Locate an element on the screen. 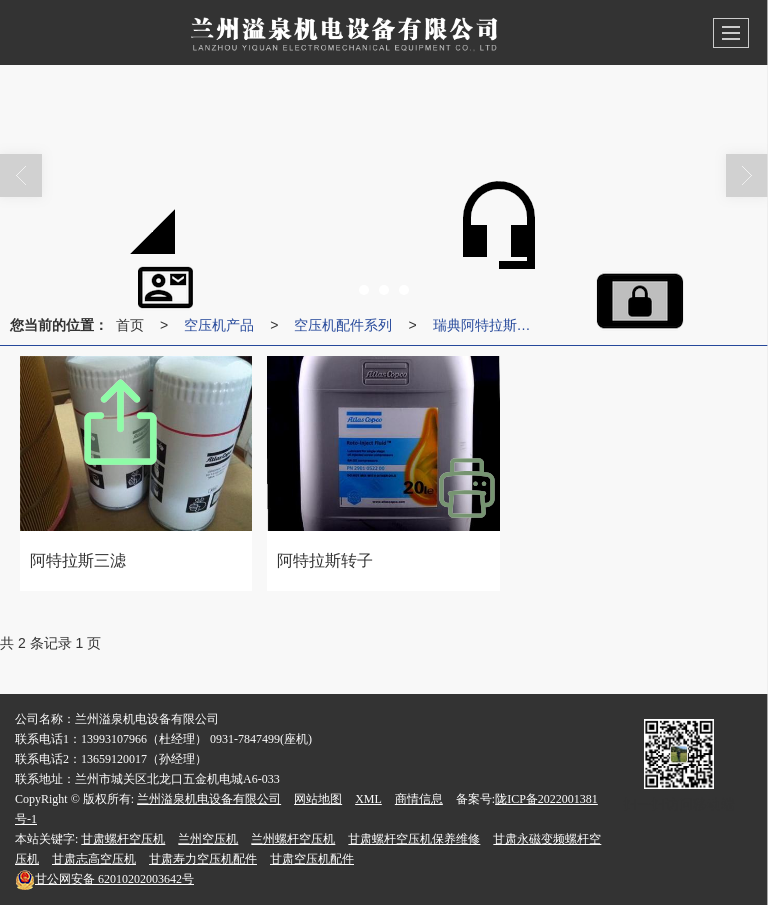 The image size is (768, 905). export or share content to another app is located at coordinates (120, 425).